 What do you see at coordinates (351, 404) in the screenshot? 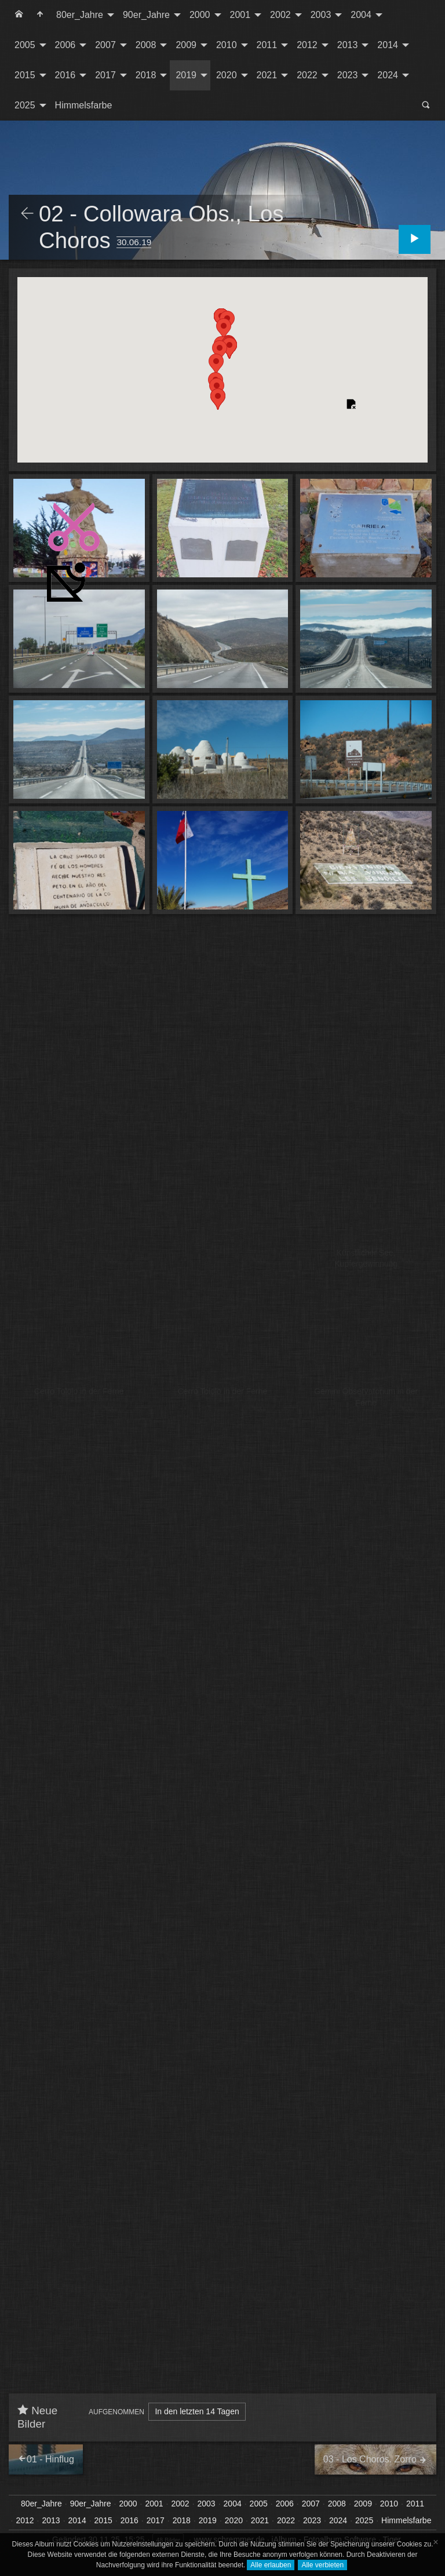
I see `close or dismiss the current file` at bounding box center [351, 404].